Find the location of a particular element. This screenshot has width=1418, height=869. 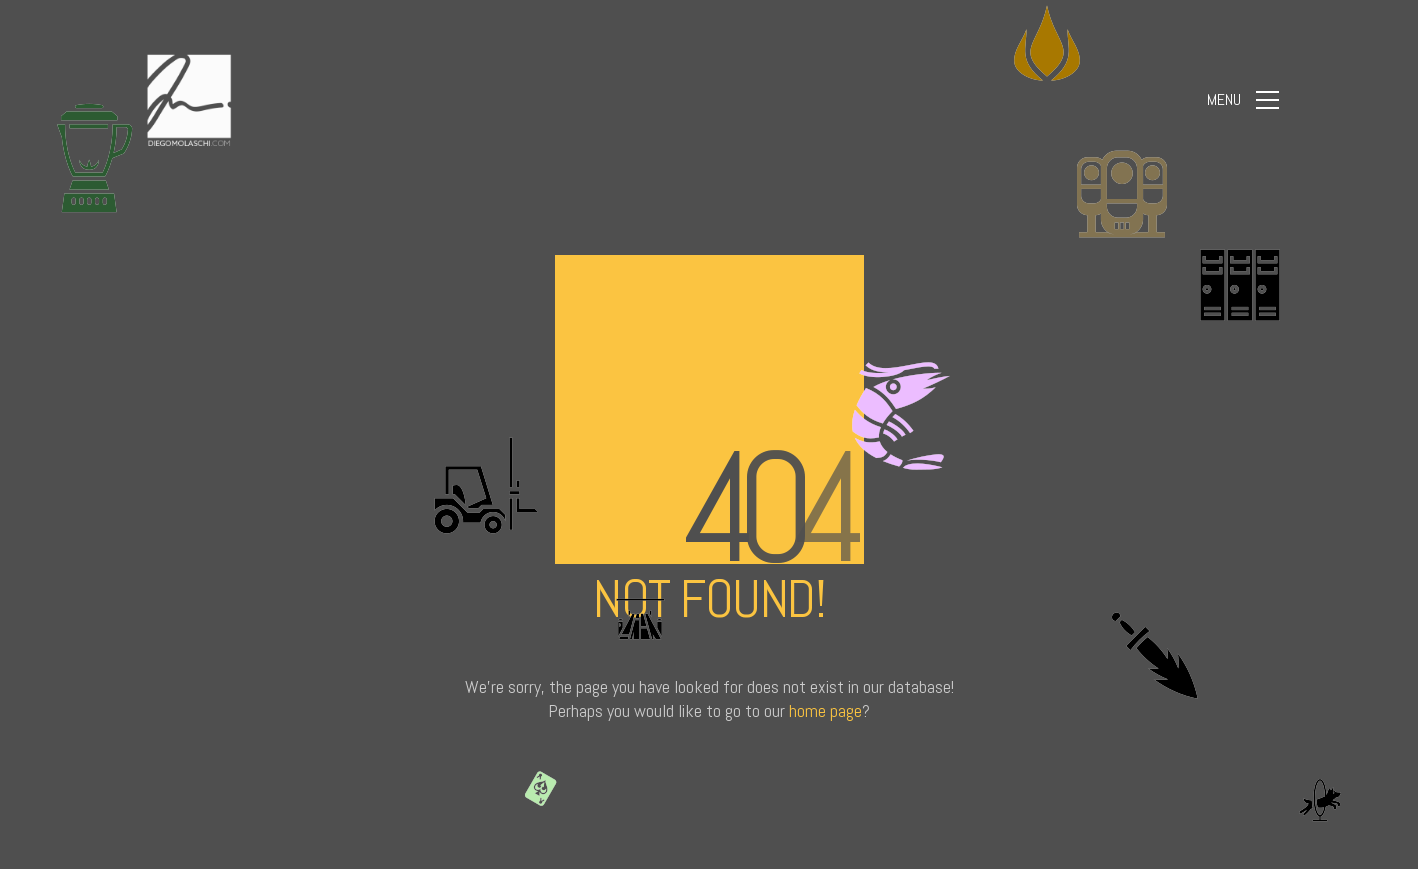

wooden pier or dock structure is located at coordinates (640, 616).